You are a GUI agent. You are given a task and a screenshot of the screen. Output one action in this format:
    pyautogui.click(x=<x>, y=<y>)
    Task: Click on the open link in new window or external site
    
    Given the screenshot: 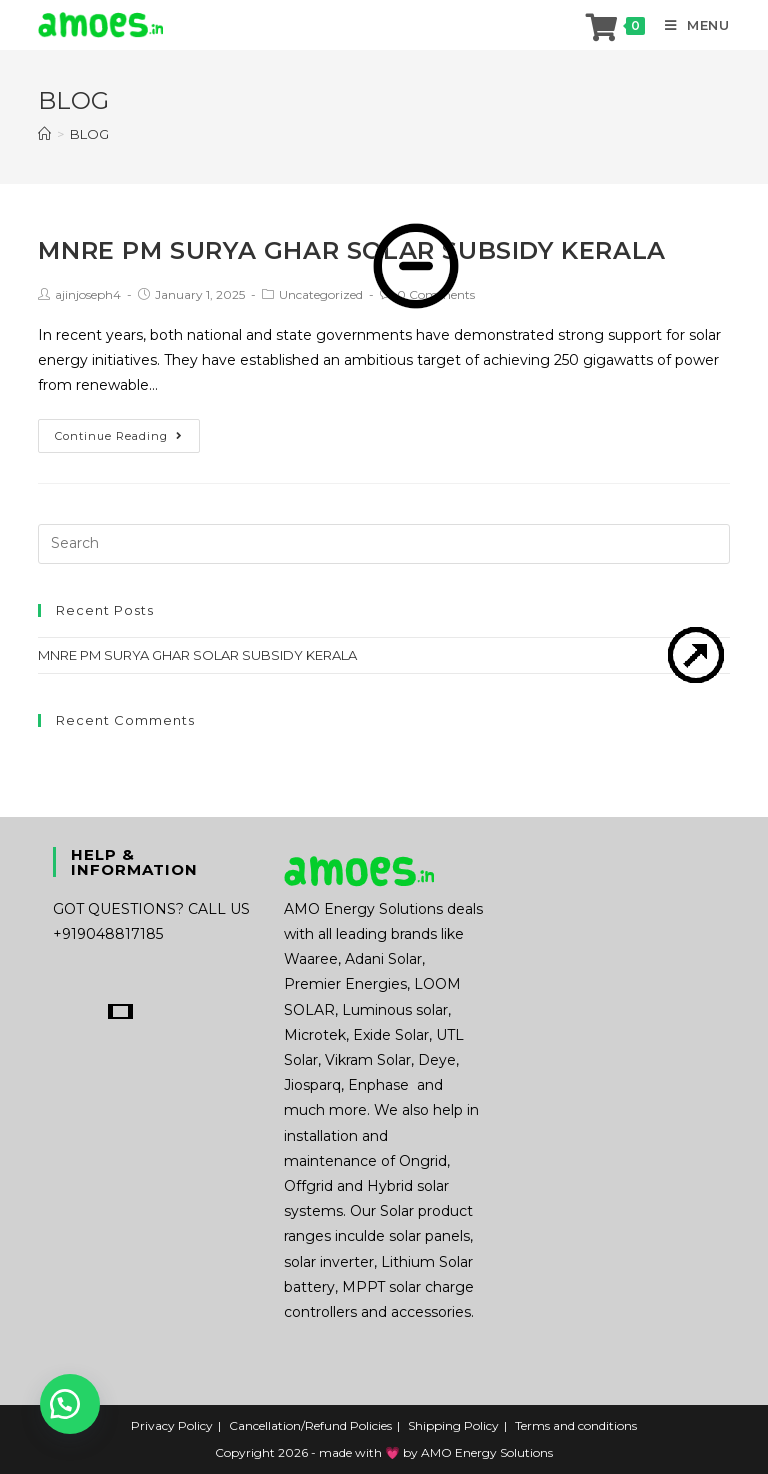 What is the action you would take?
    pyautogui.click(x=696, y=655)
    